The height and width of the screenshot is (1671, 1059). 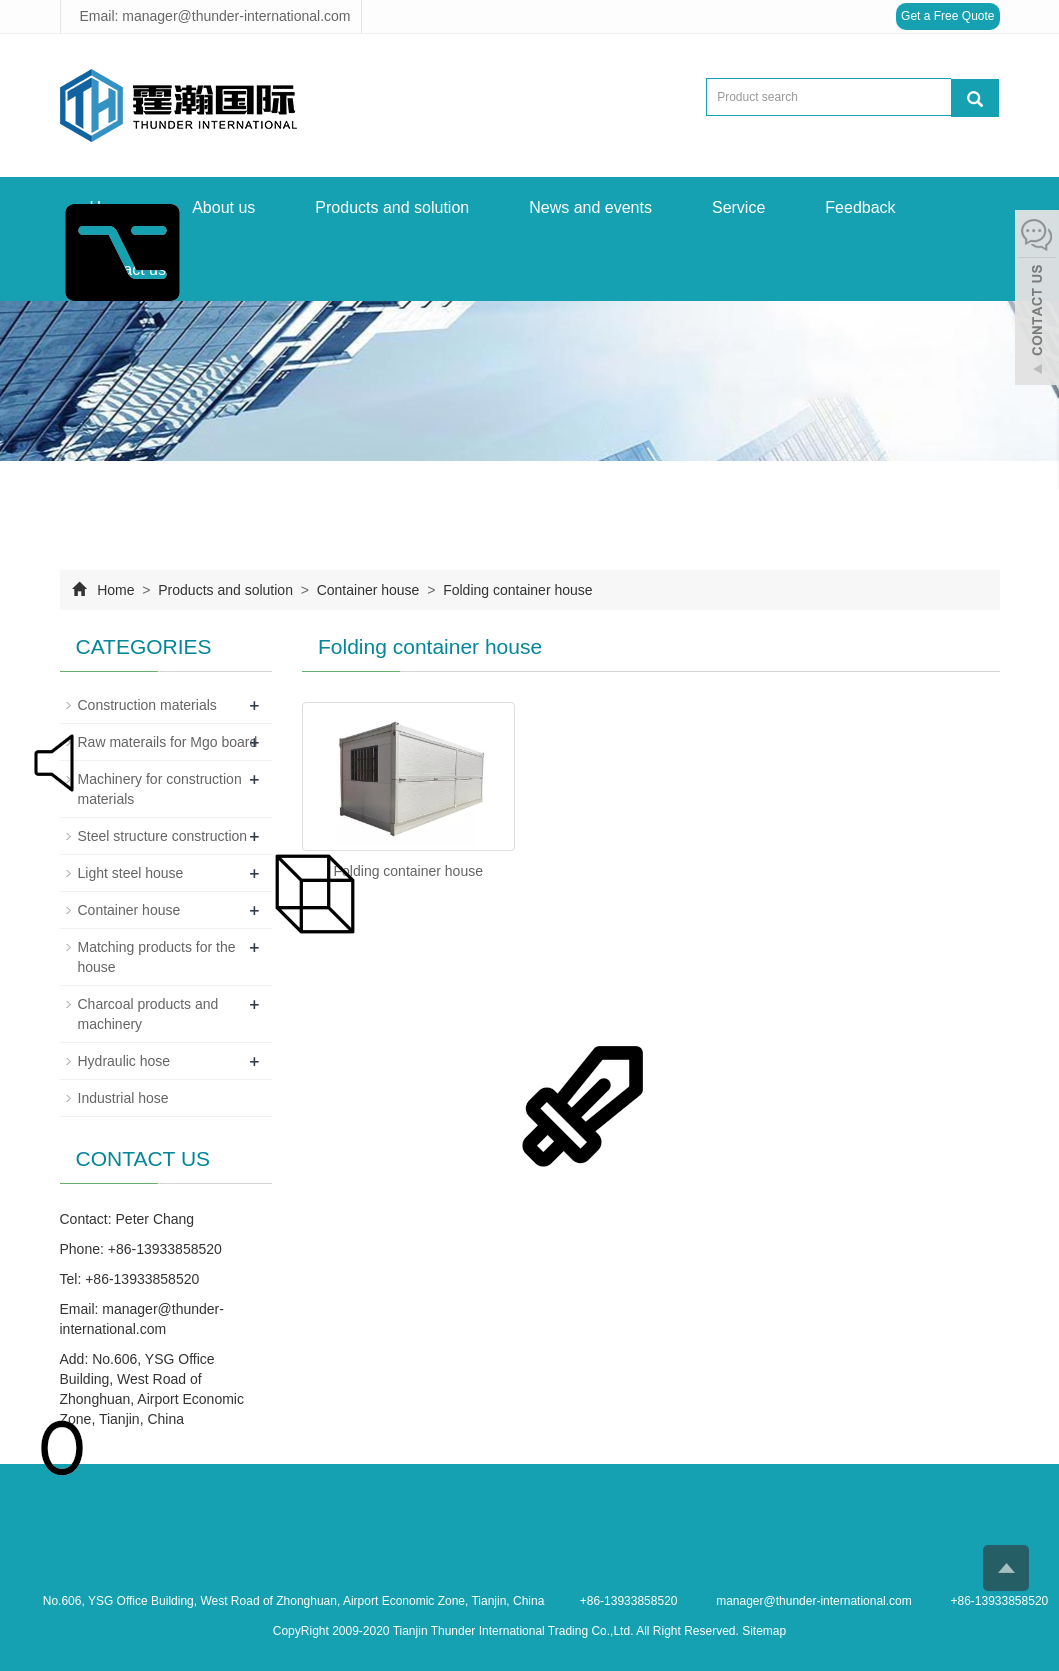 What do you see at coordinates (585, 1103) in the screenshot?
I see `access combat or battle features` at bounding box center [585, 1103].